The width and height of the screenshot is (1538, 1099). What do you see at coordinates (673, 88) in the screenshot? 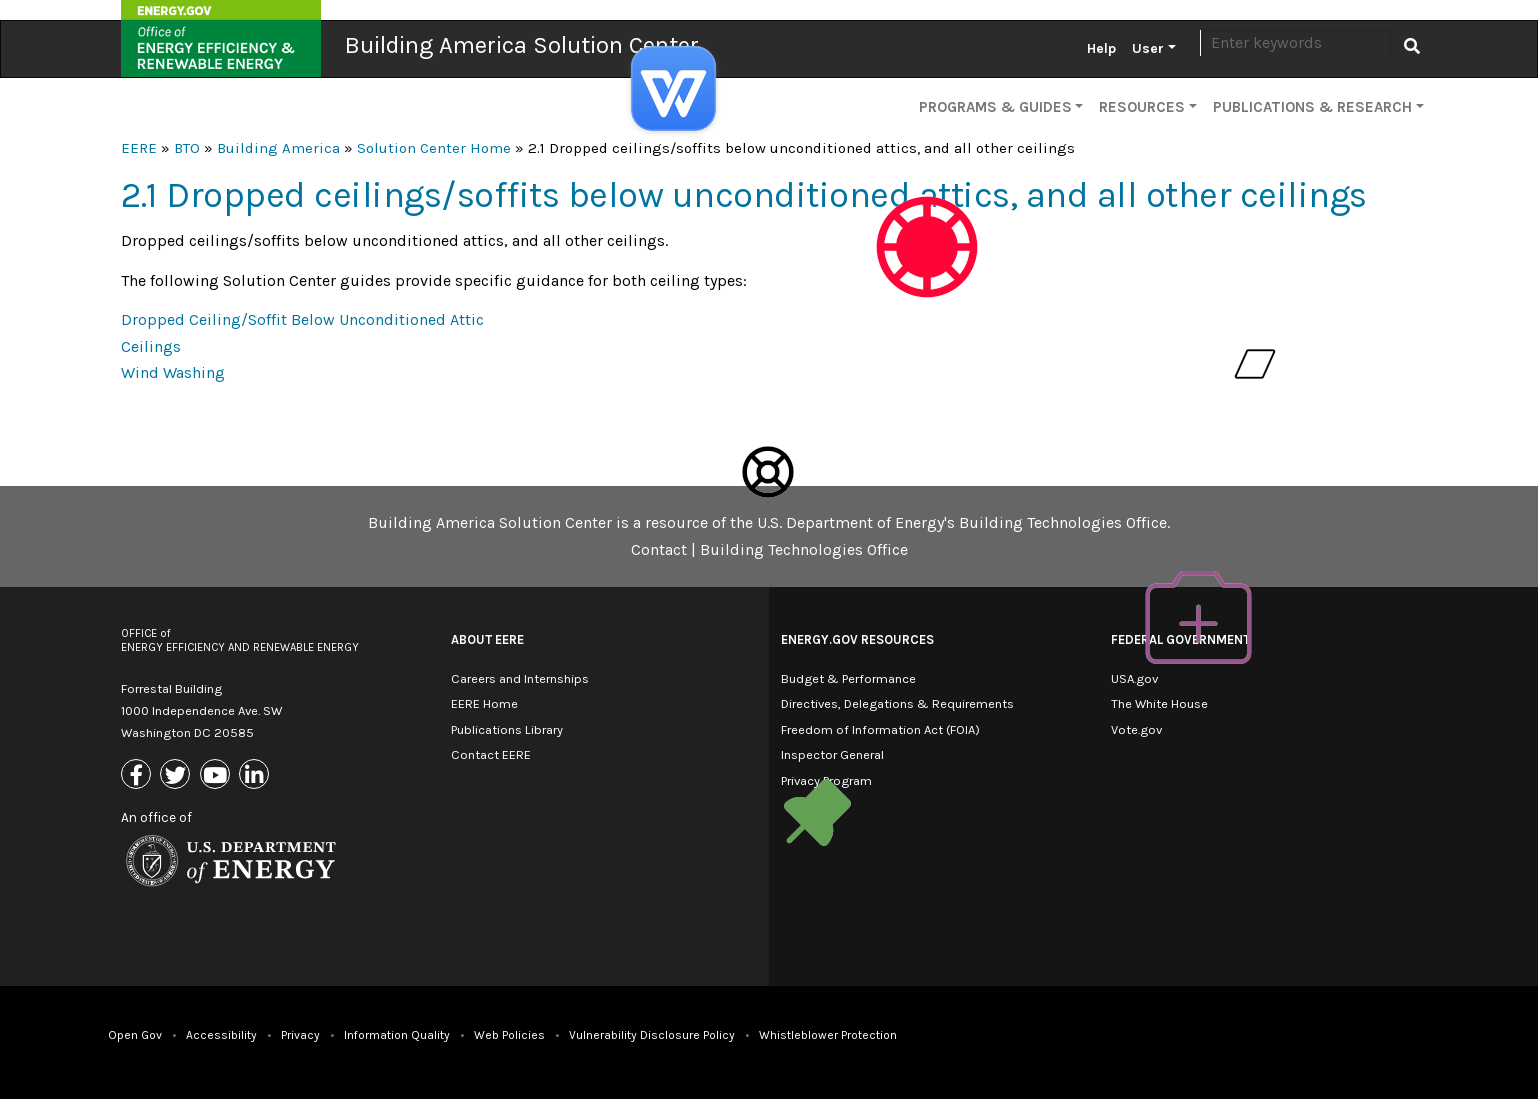
I see `open WPS Office application` at bounding box center [673, 88].